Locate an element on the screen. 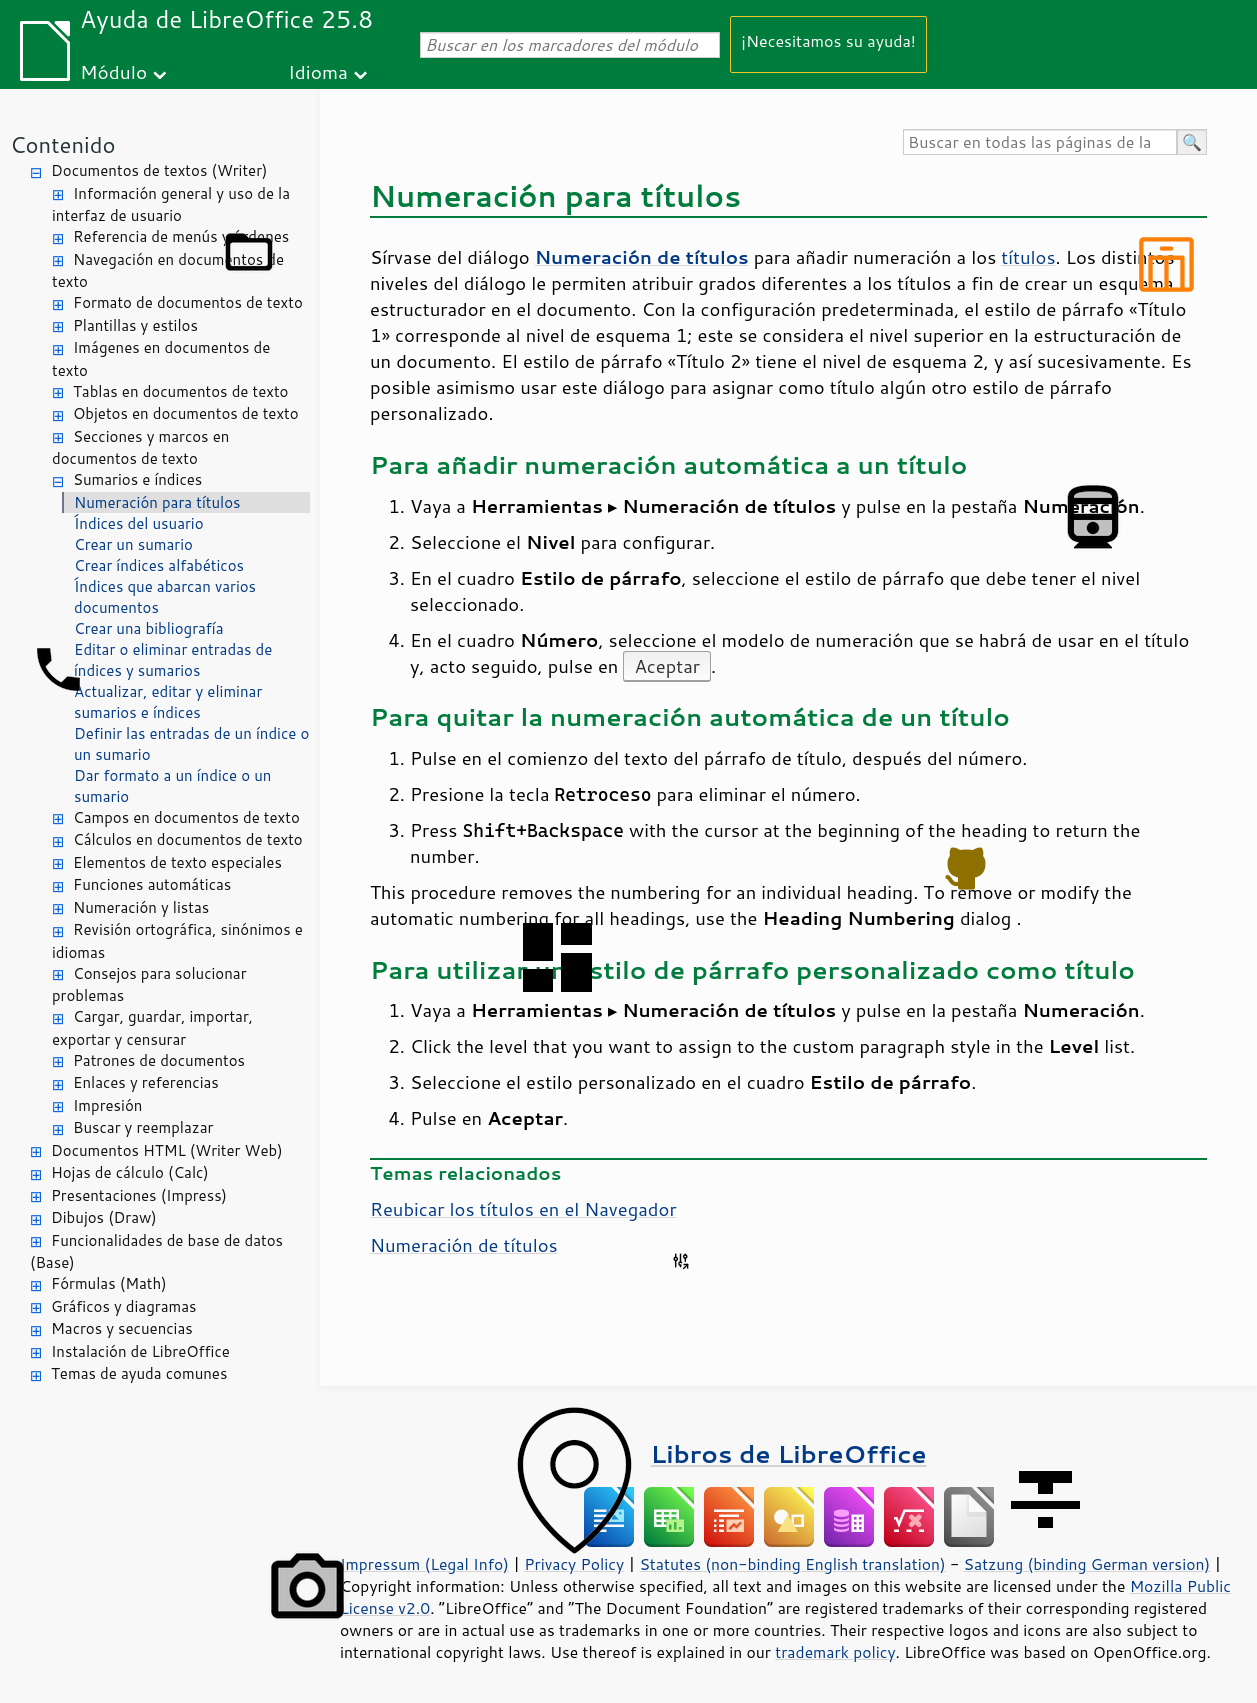  view or set a location on the map is located at coordinates (574, 1480).